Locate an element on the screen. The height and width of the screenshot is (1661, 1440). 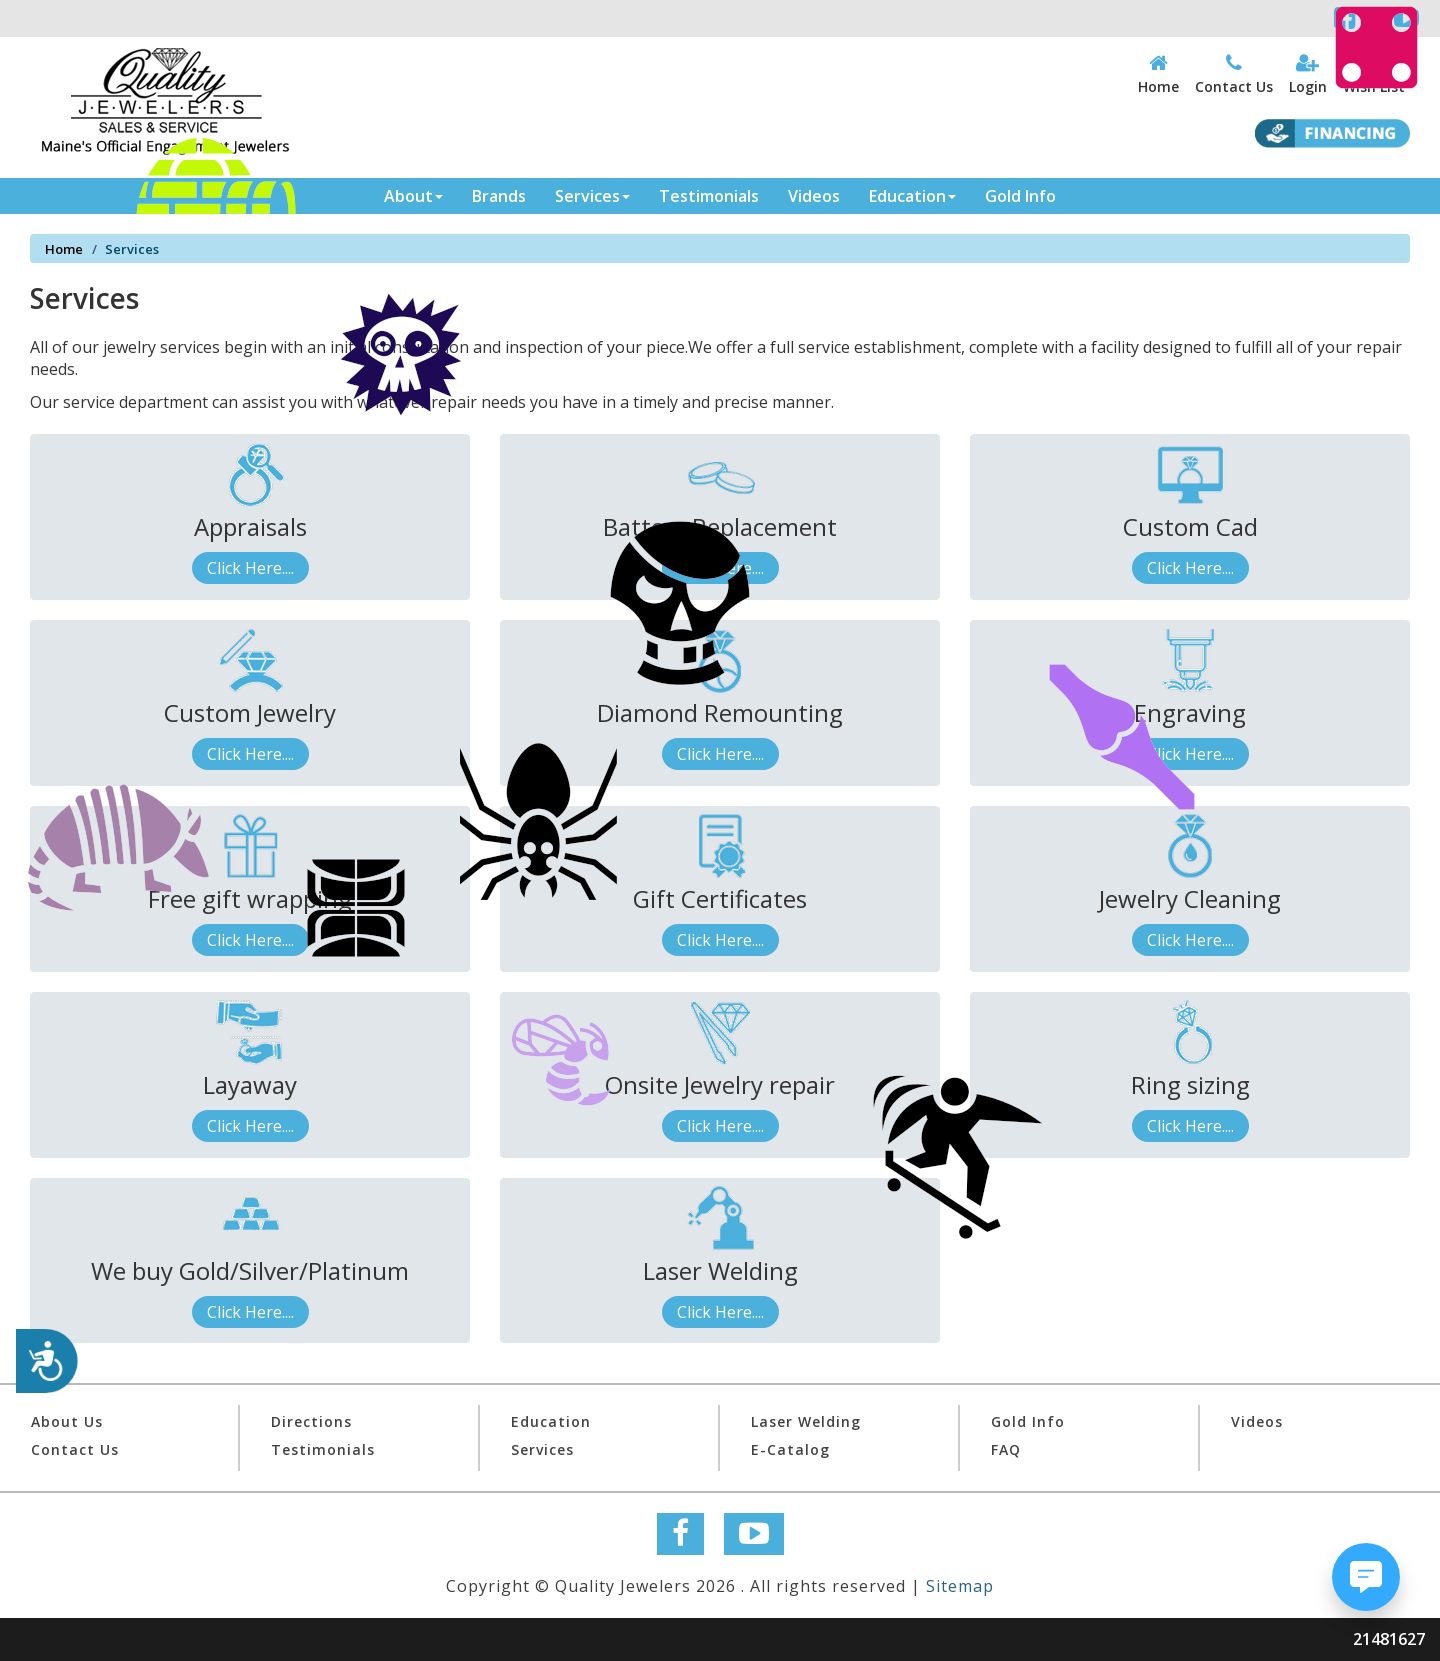
roll the dice or randomize is located at coordinates (1376, 47).